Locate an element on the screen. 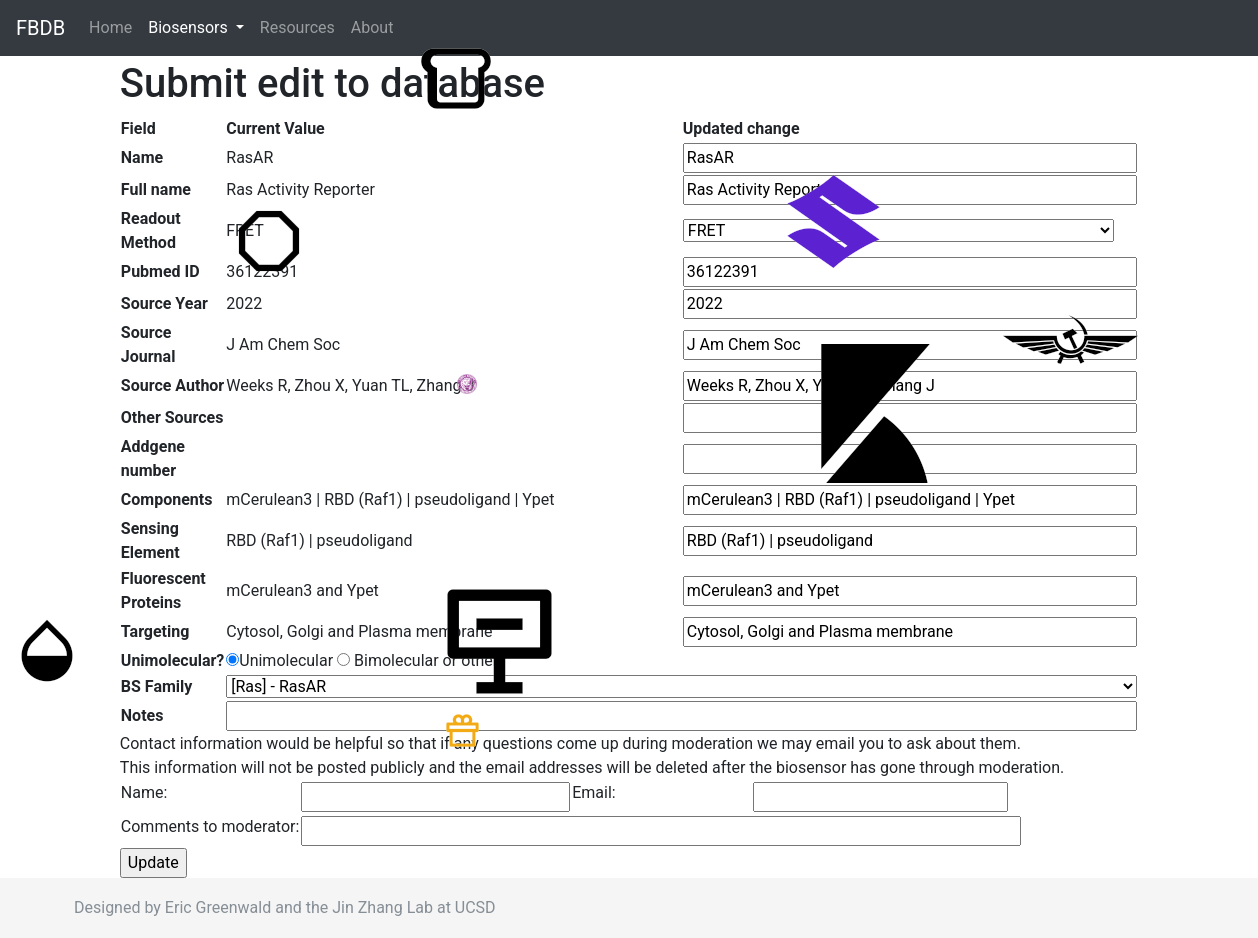  browse bakery or bread products is located at coordinates (456, 77).